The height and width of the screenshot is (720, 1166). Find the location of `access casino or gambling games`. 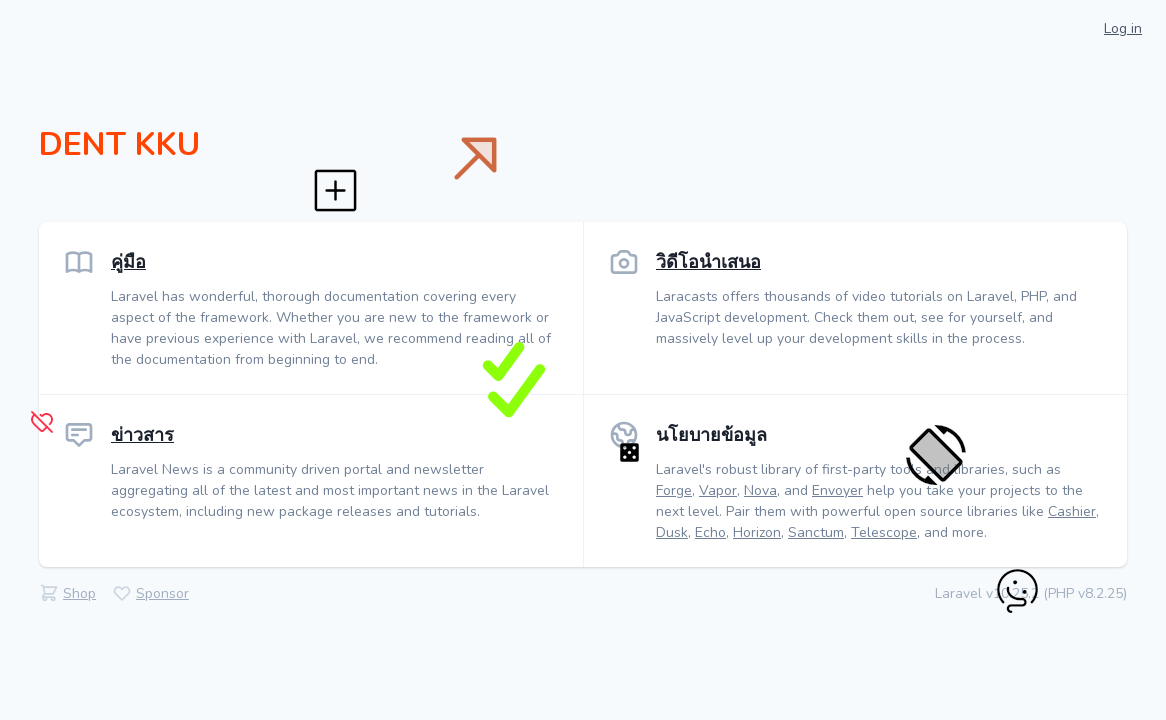

access casino or gambling games is located at coordinates (629, 452).